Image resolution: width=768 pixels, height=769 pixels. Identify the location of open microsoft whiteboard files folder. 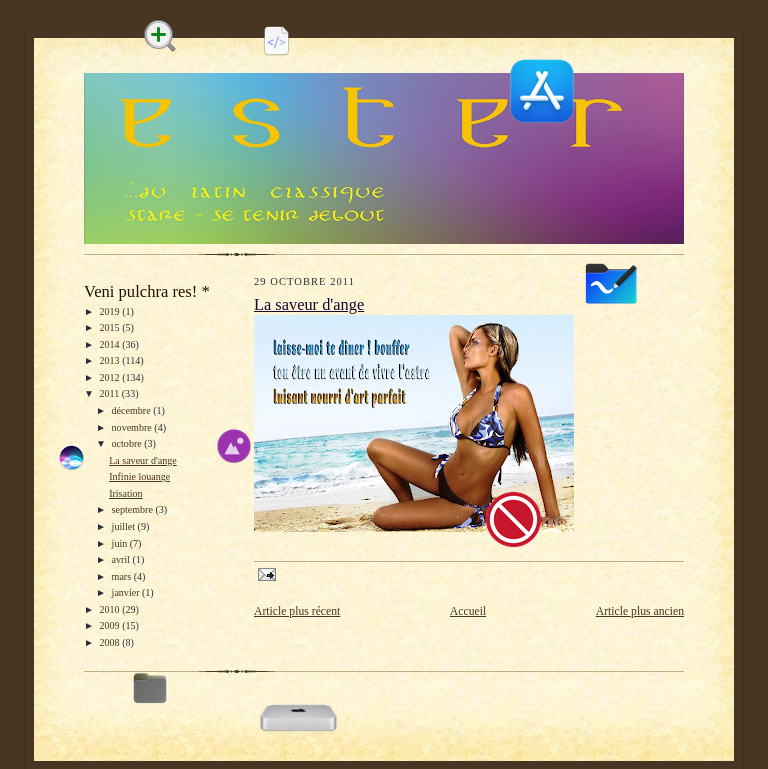
(611, 285).